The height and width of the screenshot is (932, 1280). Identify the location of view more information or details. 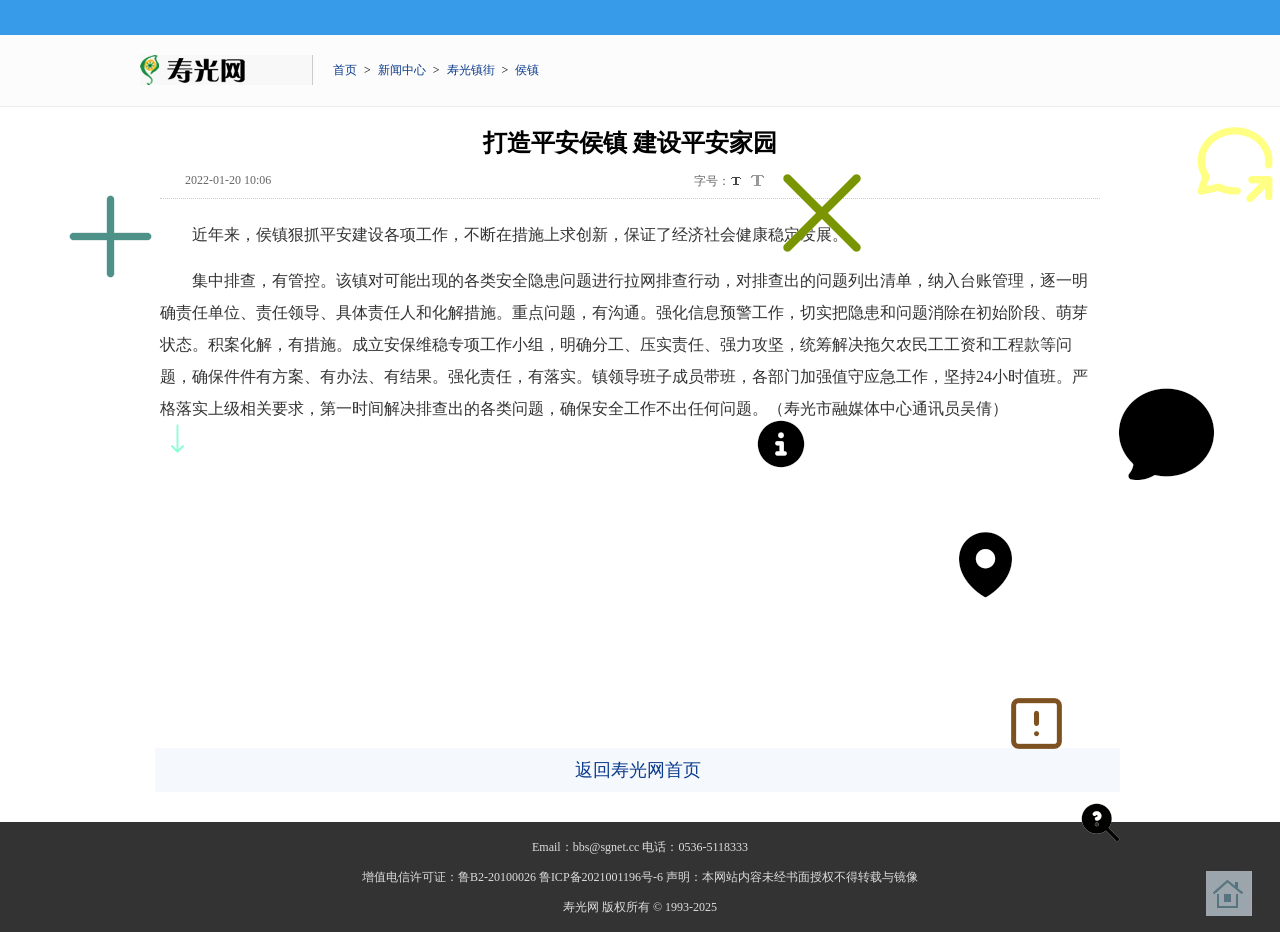
(781, 444).